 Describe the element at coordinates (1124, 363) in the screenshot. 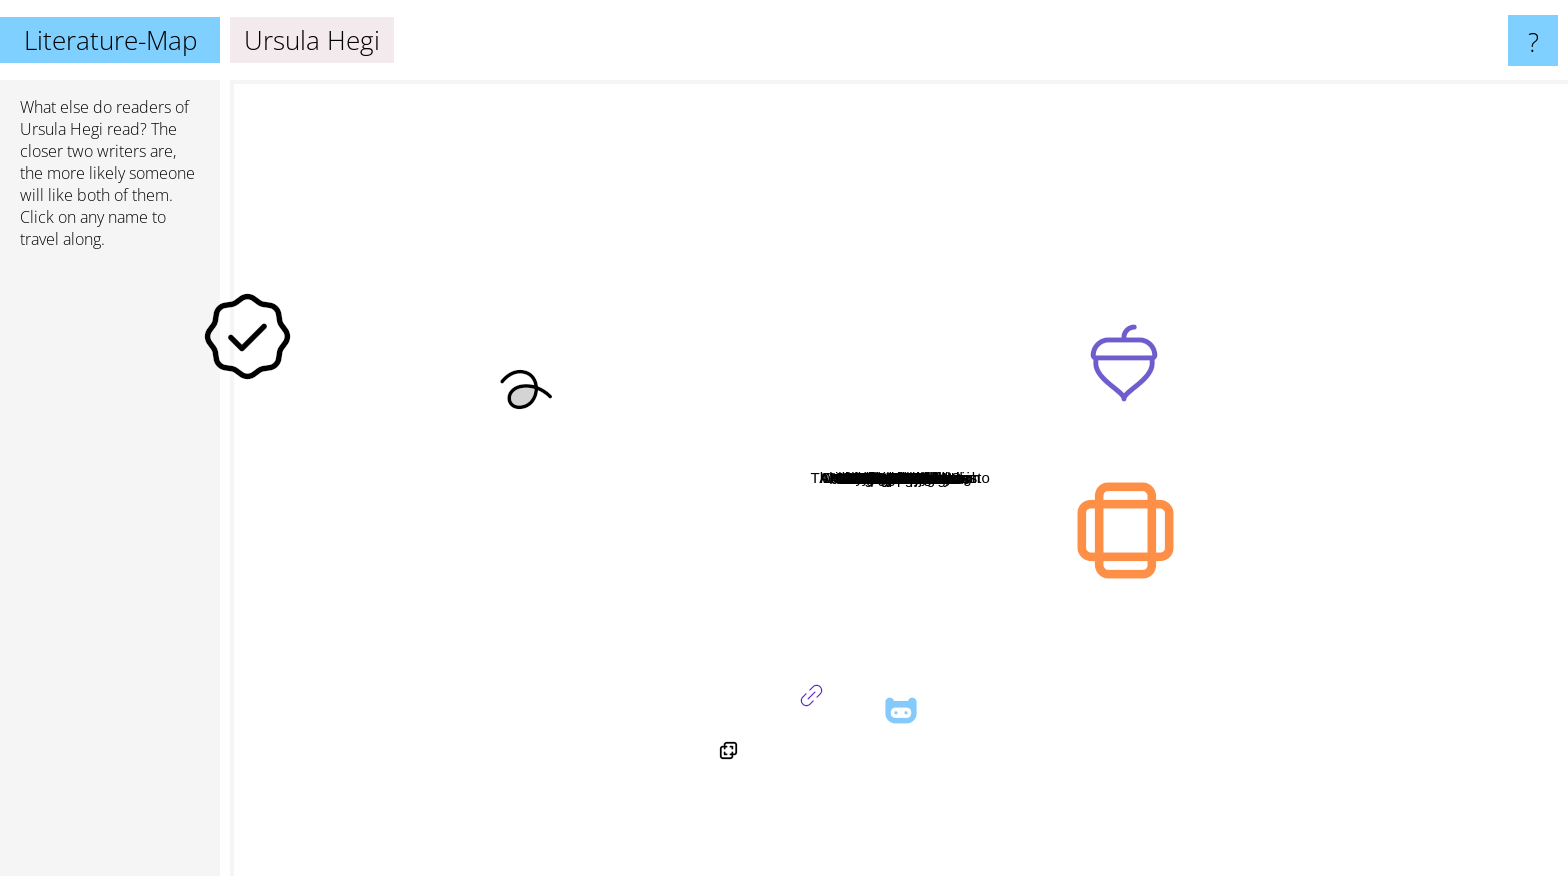

I see `nature or outdoors category icon` at that location.